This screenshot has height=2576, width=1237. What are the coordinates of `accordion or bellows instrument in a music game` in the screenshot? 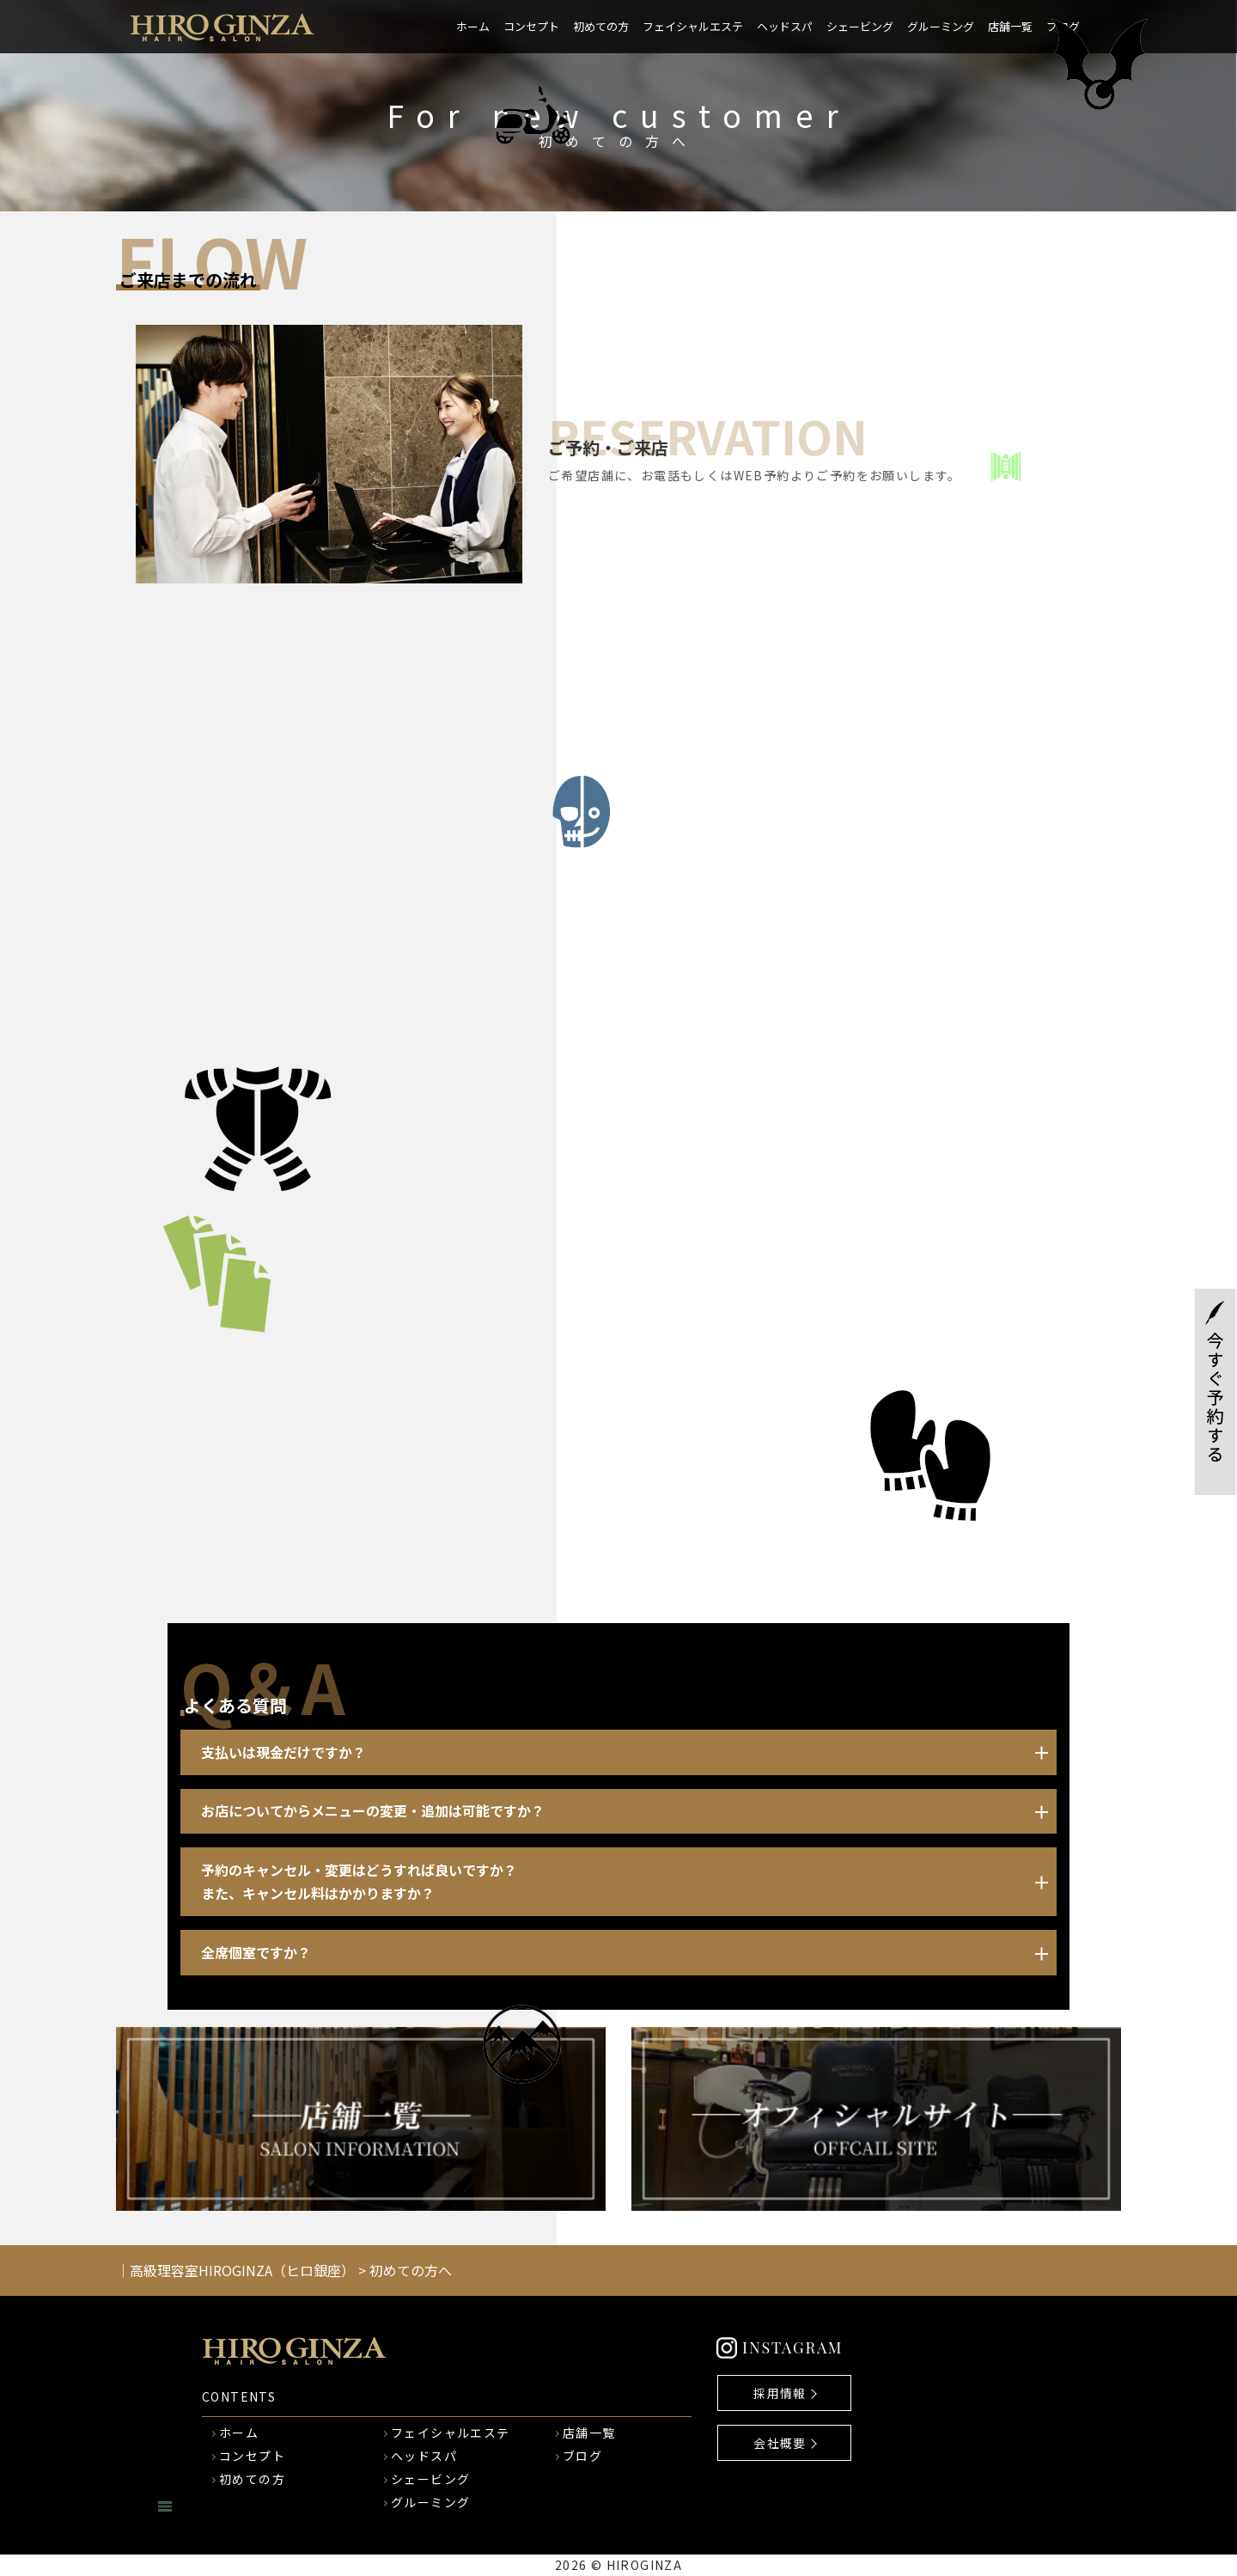 It's located at (1006, 467).